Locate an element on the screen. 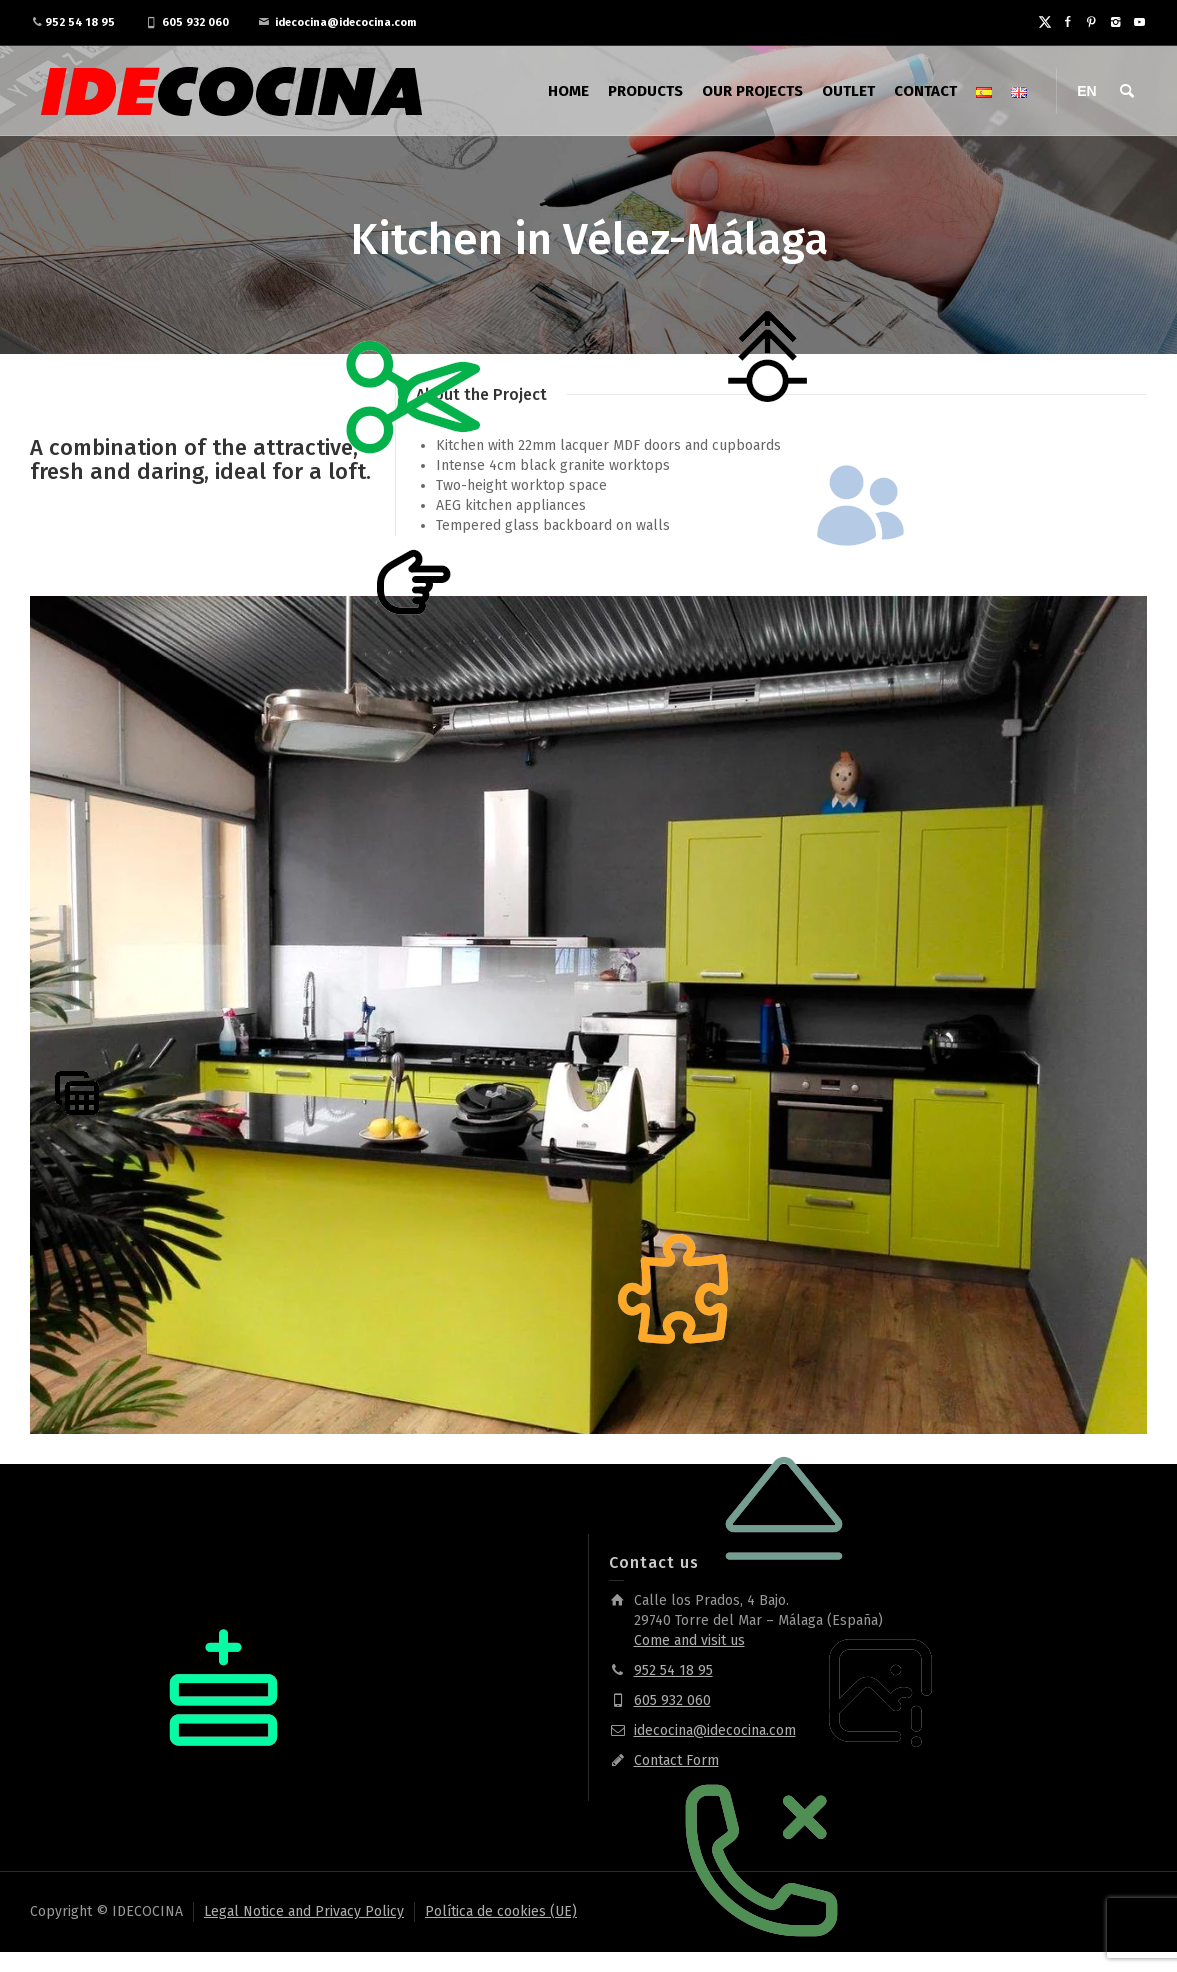  view all users or team members is located at coordinates (860, 505).